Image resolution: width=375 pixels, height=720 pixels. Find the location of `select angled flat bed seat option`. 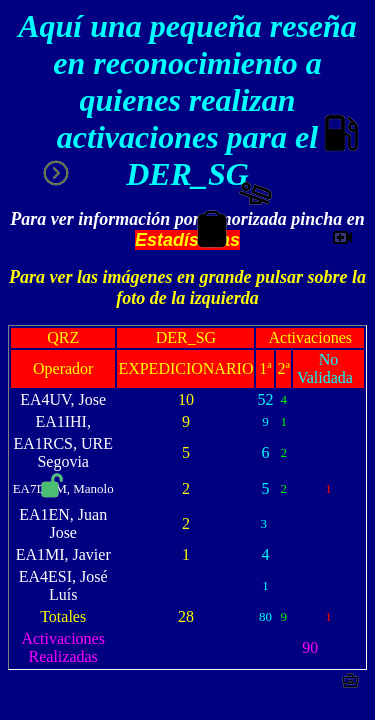

select angled flat bed seat option is located at coordinates (255, 193).